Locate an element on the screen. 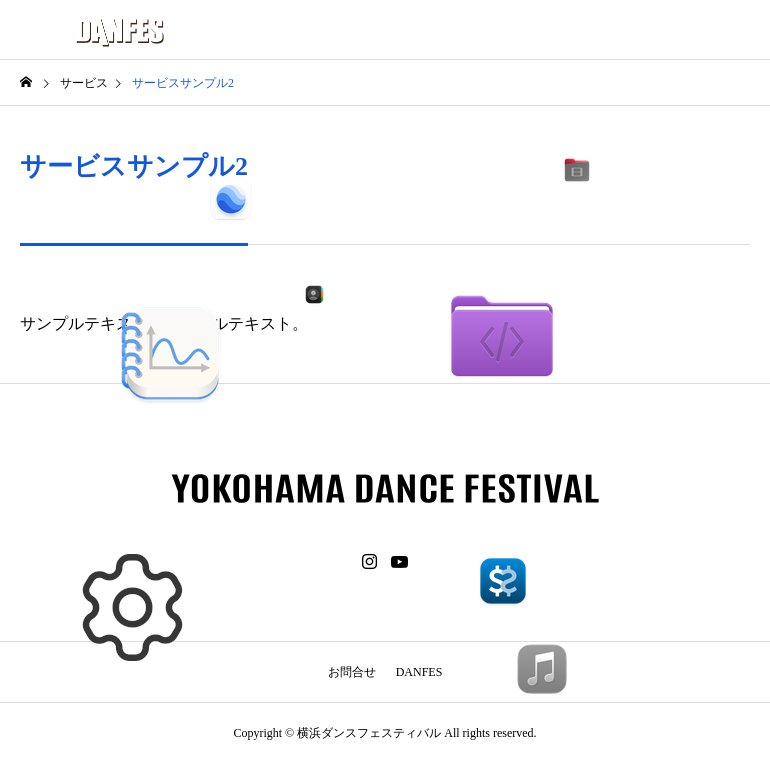  open google earth app is located at coordinates (231, 199).